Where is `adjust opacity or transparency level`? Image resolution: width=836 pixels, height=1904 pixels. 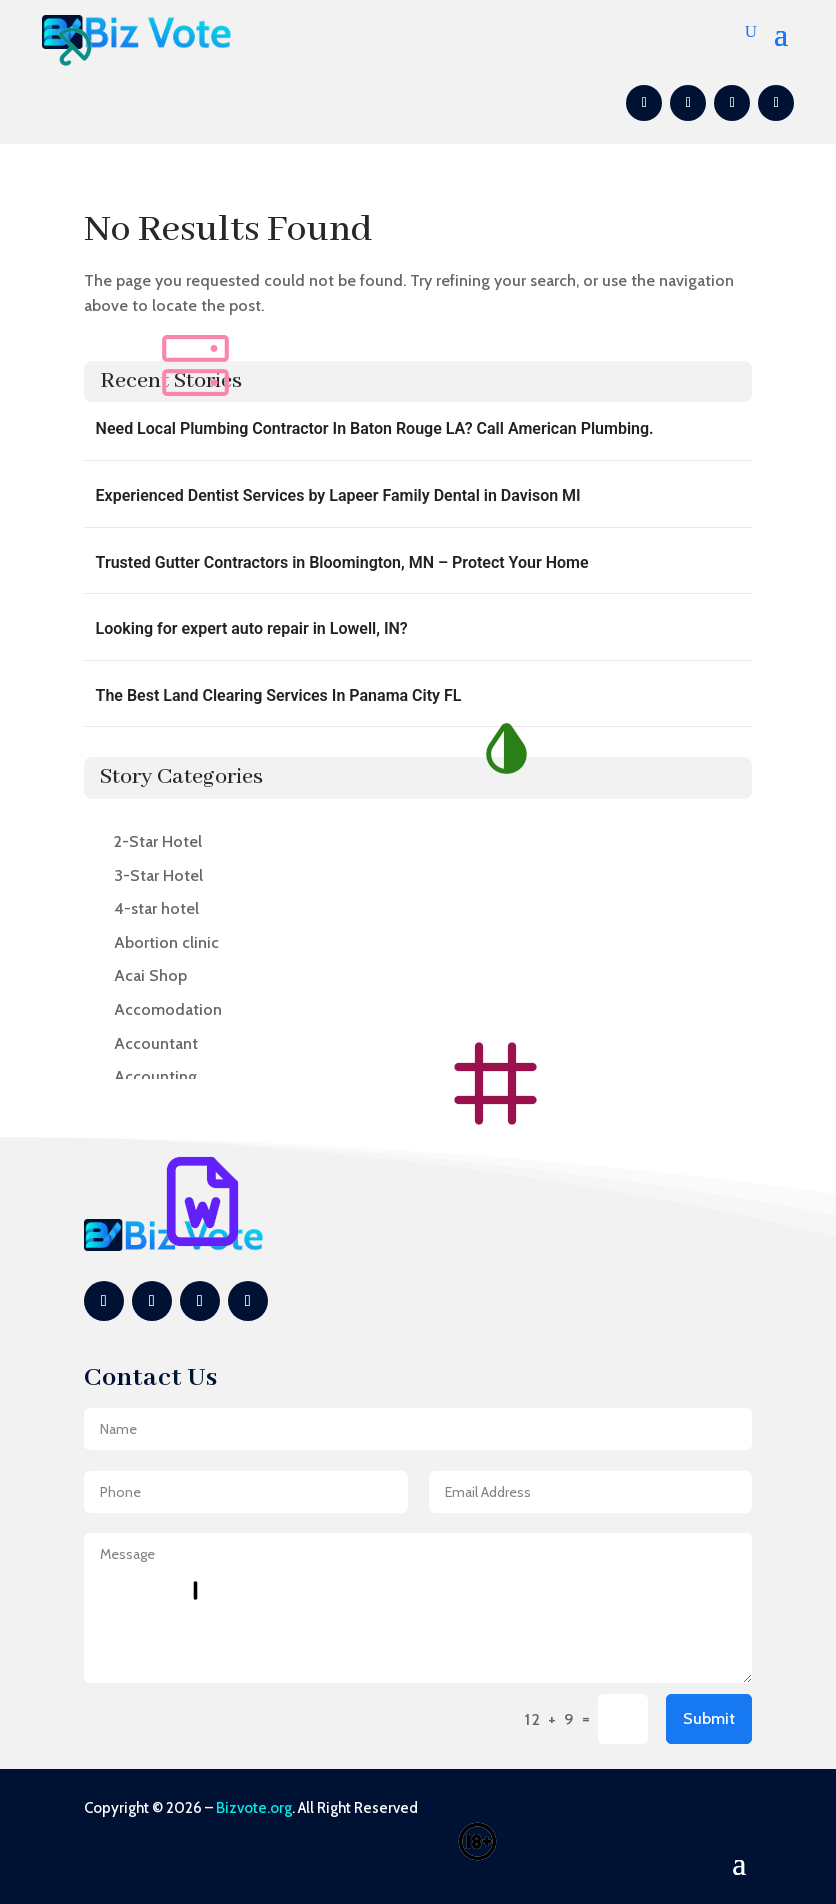 adjust opacity or transparency level is located at coordinates (506, 748).